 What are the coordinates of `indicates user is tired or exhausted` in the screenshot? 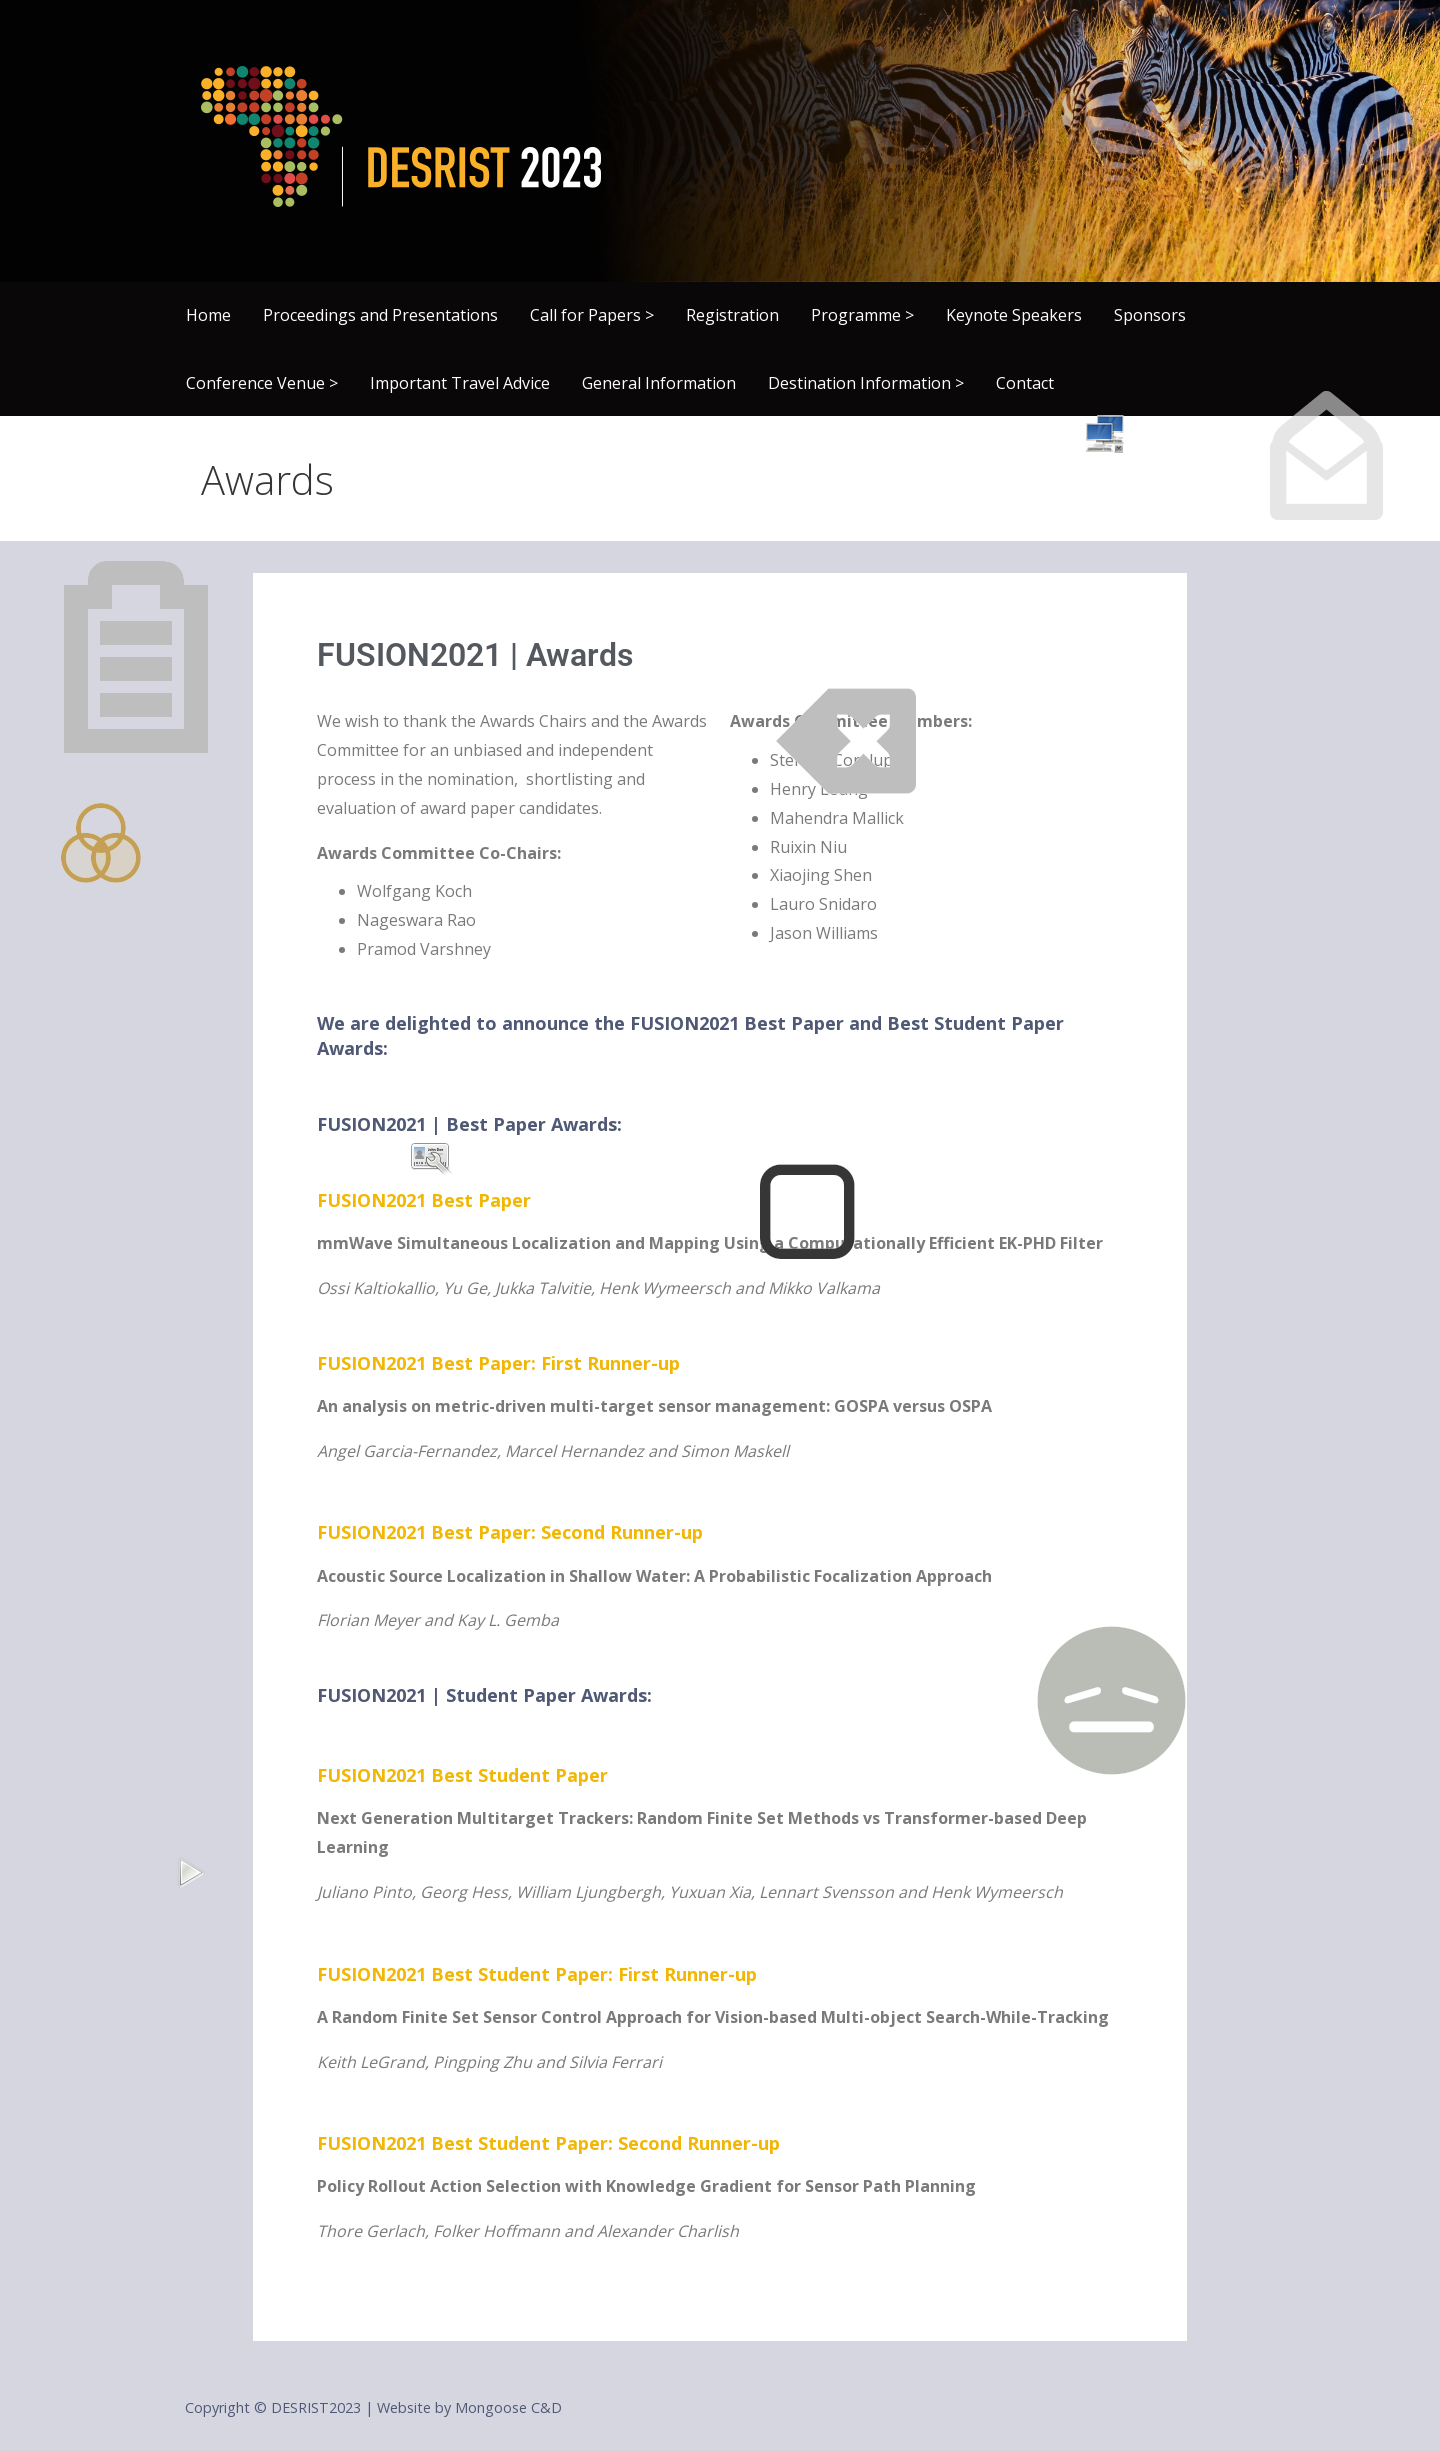 It's located at (1111, 1700).